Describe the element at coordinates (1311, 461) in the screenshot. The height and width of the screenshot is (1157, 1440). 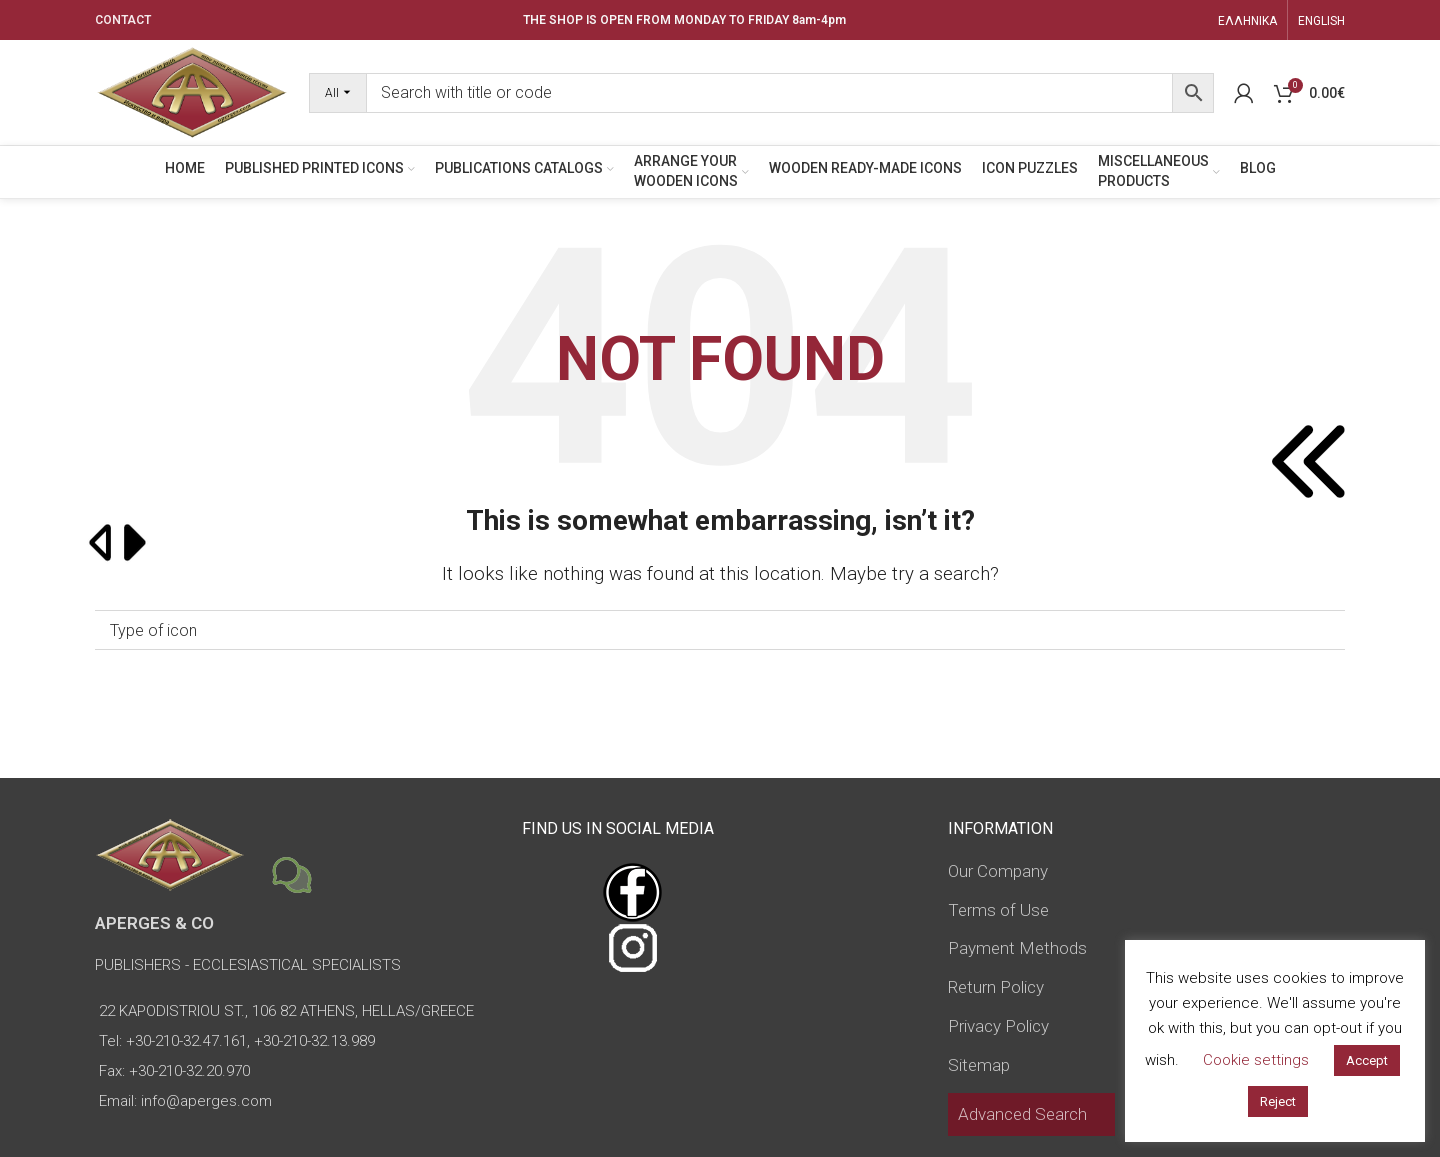
I see `go back to the beginning` at that location.